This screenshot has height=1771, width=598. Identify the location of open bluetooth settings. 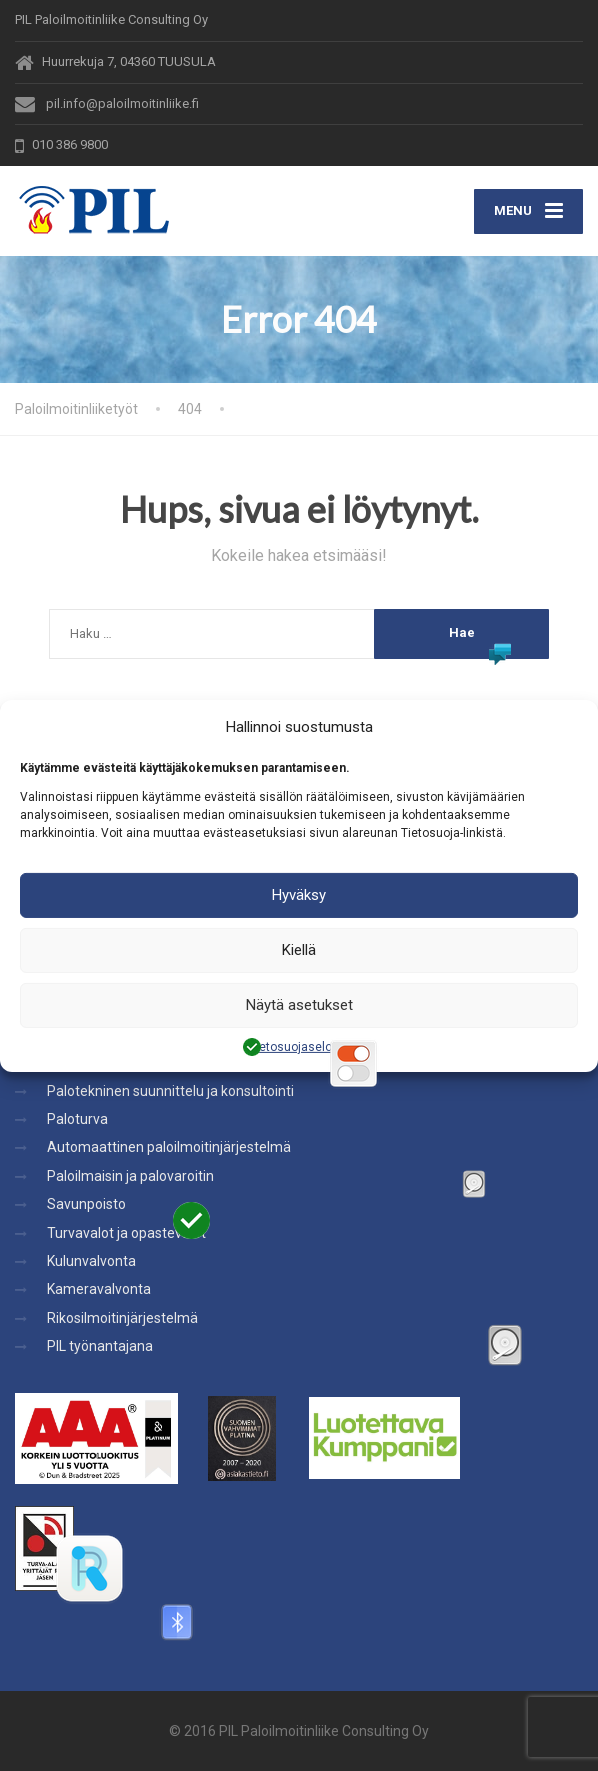
(177, 1622).